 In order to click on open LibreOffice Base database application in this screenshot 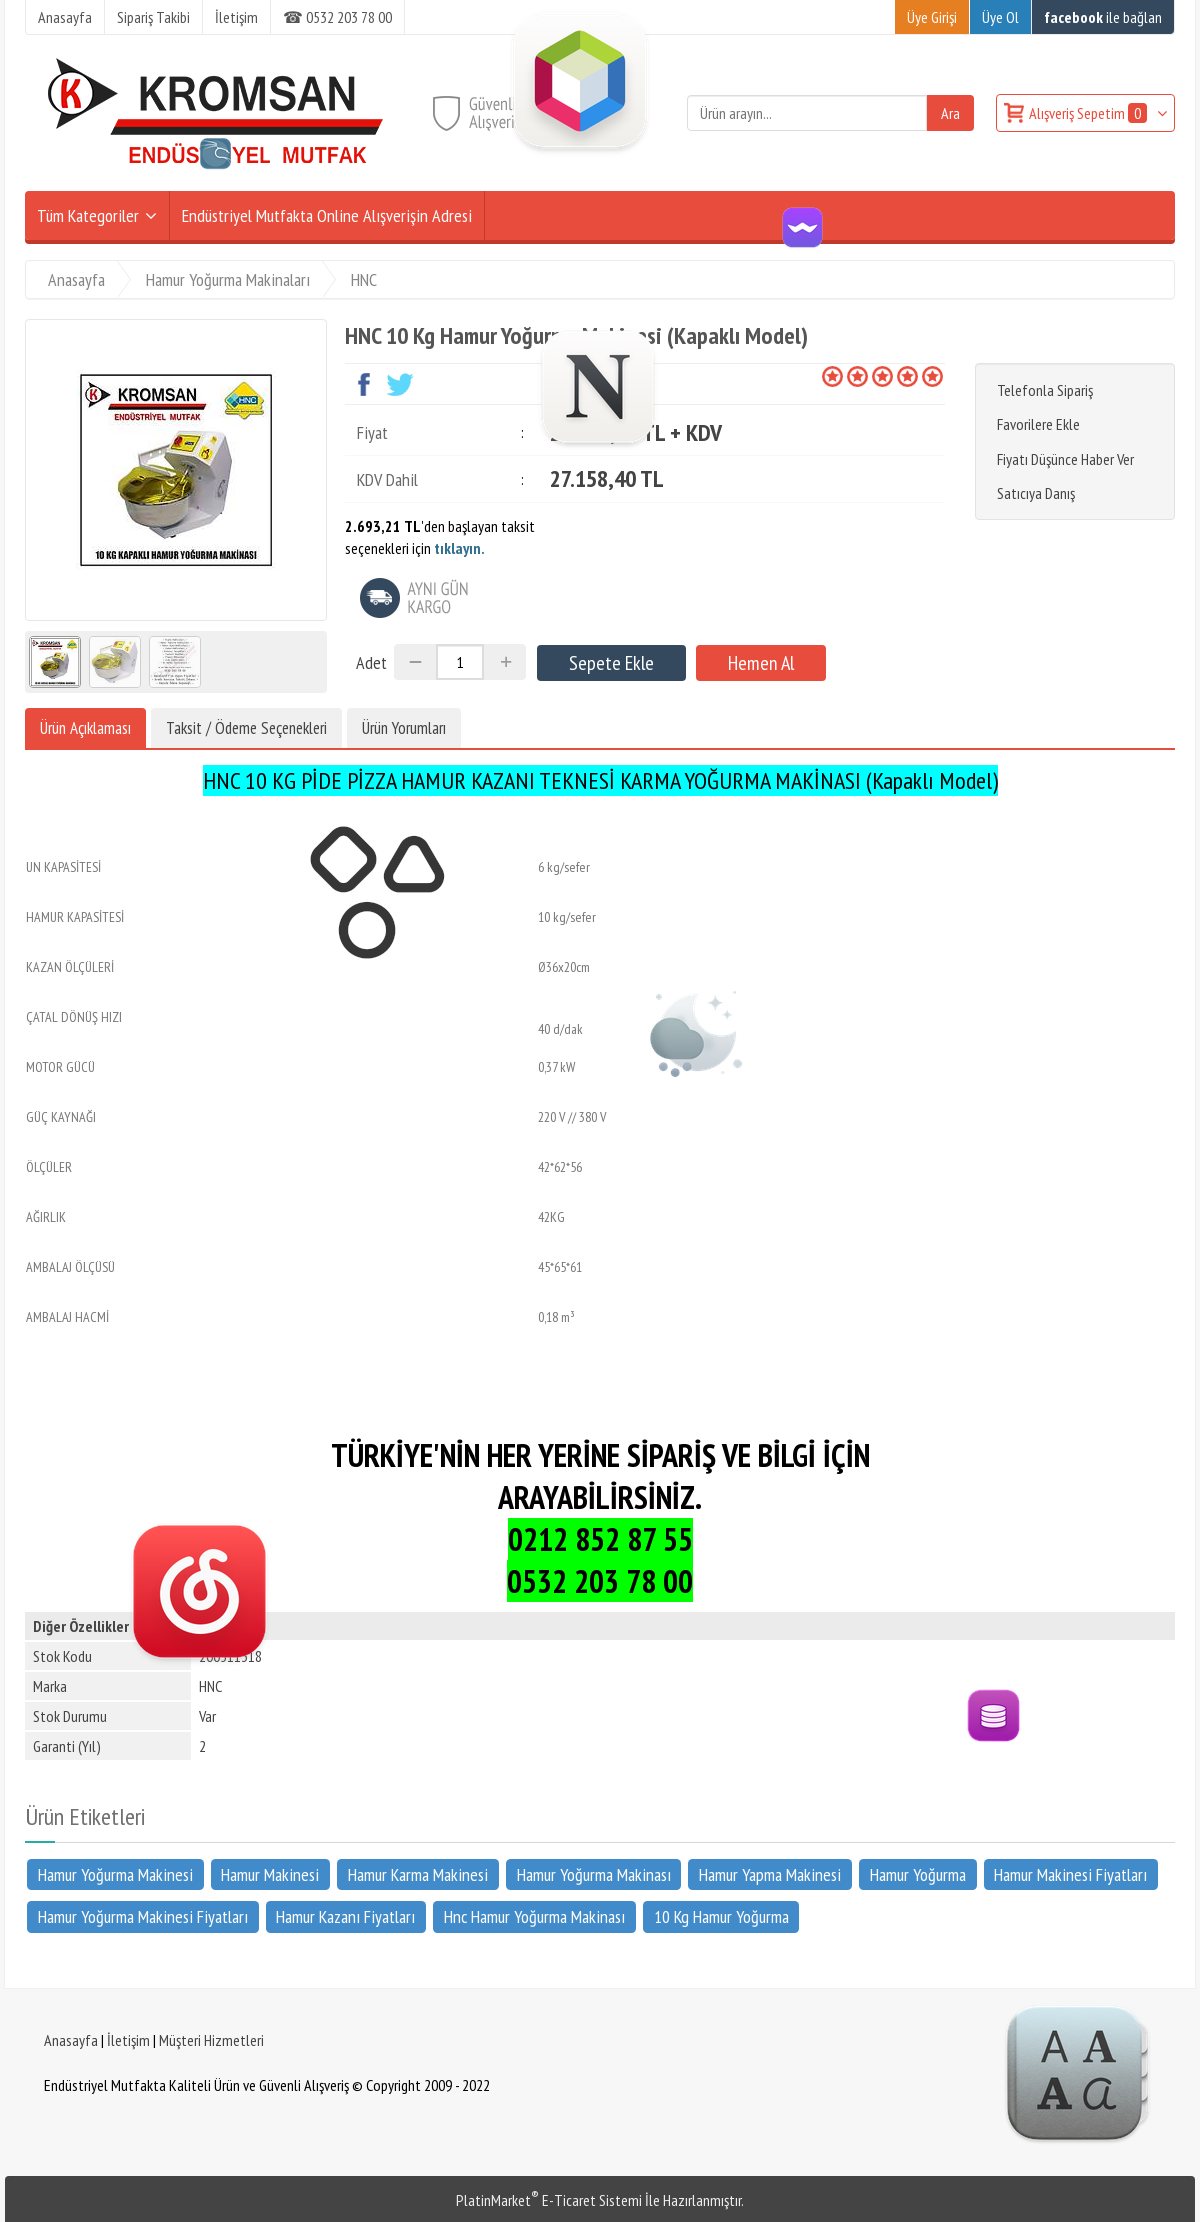, I will do `click(993, 1715)`.